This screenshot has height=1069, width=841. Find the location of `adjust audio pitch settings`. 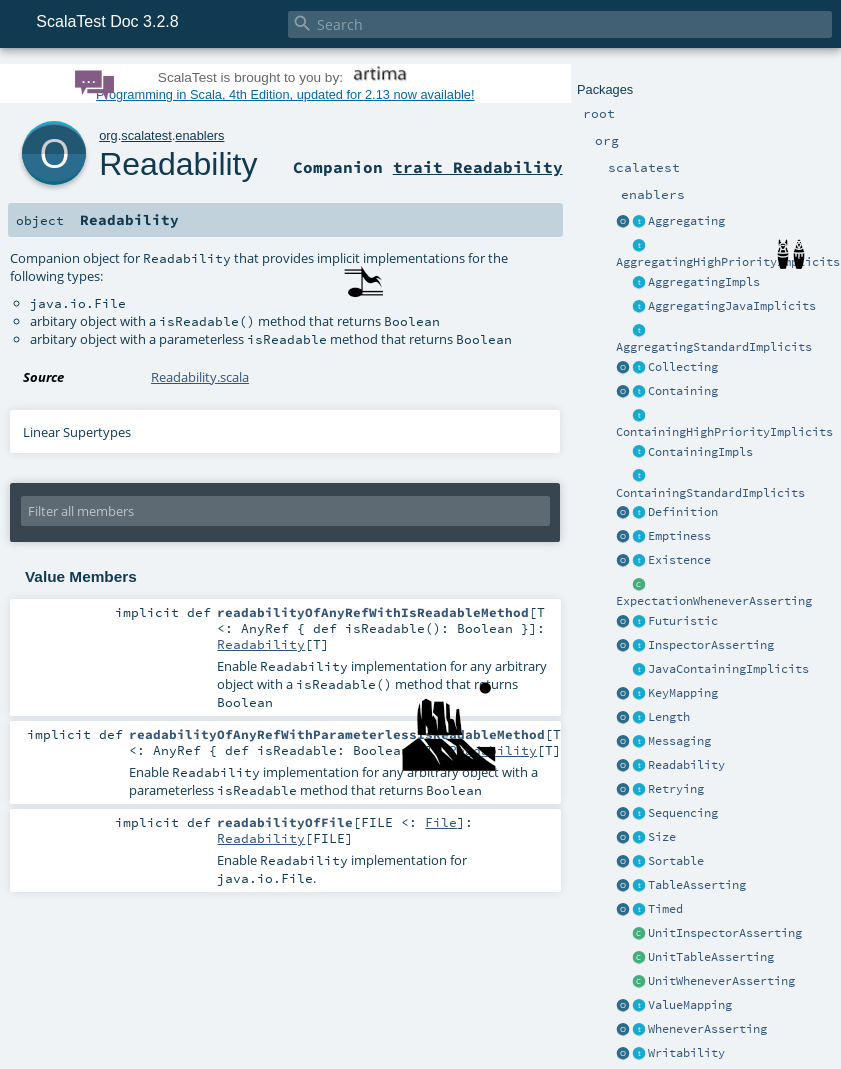

adjust audio pitch settings is located at coordinates (363, 282).